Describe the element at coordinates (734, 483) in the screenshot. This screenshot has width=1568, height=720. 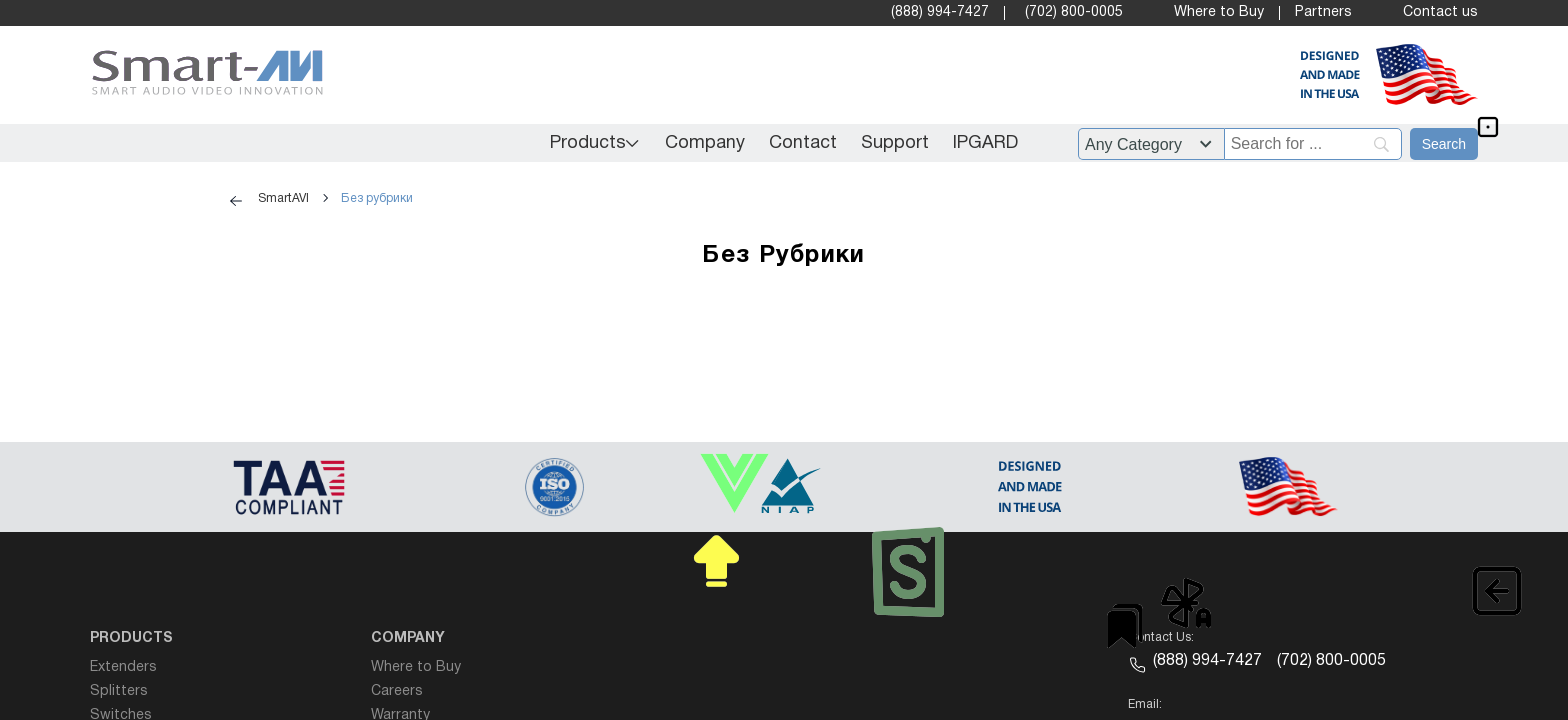
I see `Vue.js framework logo` at that location.